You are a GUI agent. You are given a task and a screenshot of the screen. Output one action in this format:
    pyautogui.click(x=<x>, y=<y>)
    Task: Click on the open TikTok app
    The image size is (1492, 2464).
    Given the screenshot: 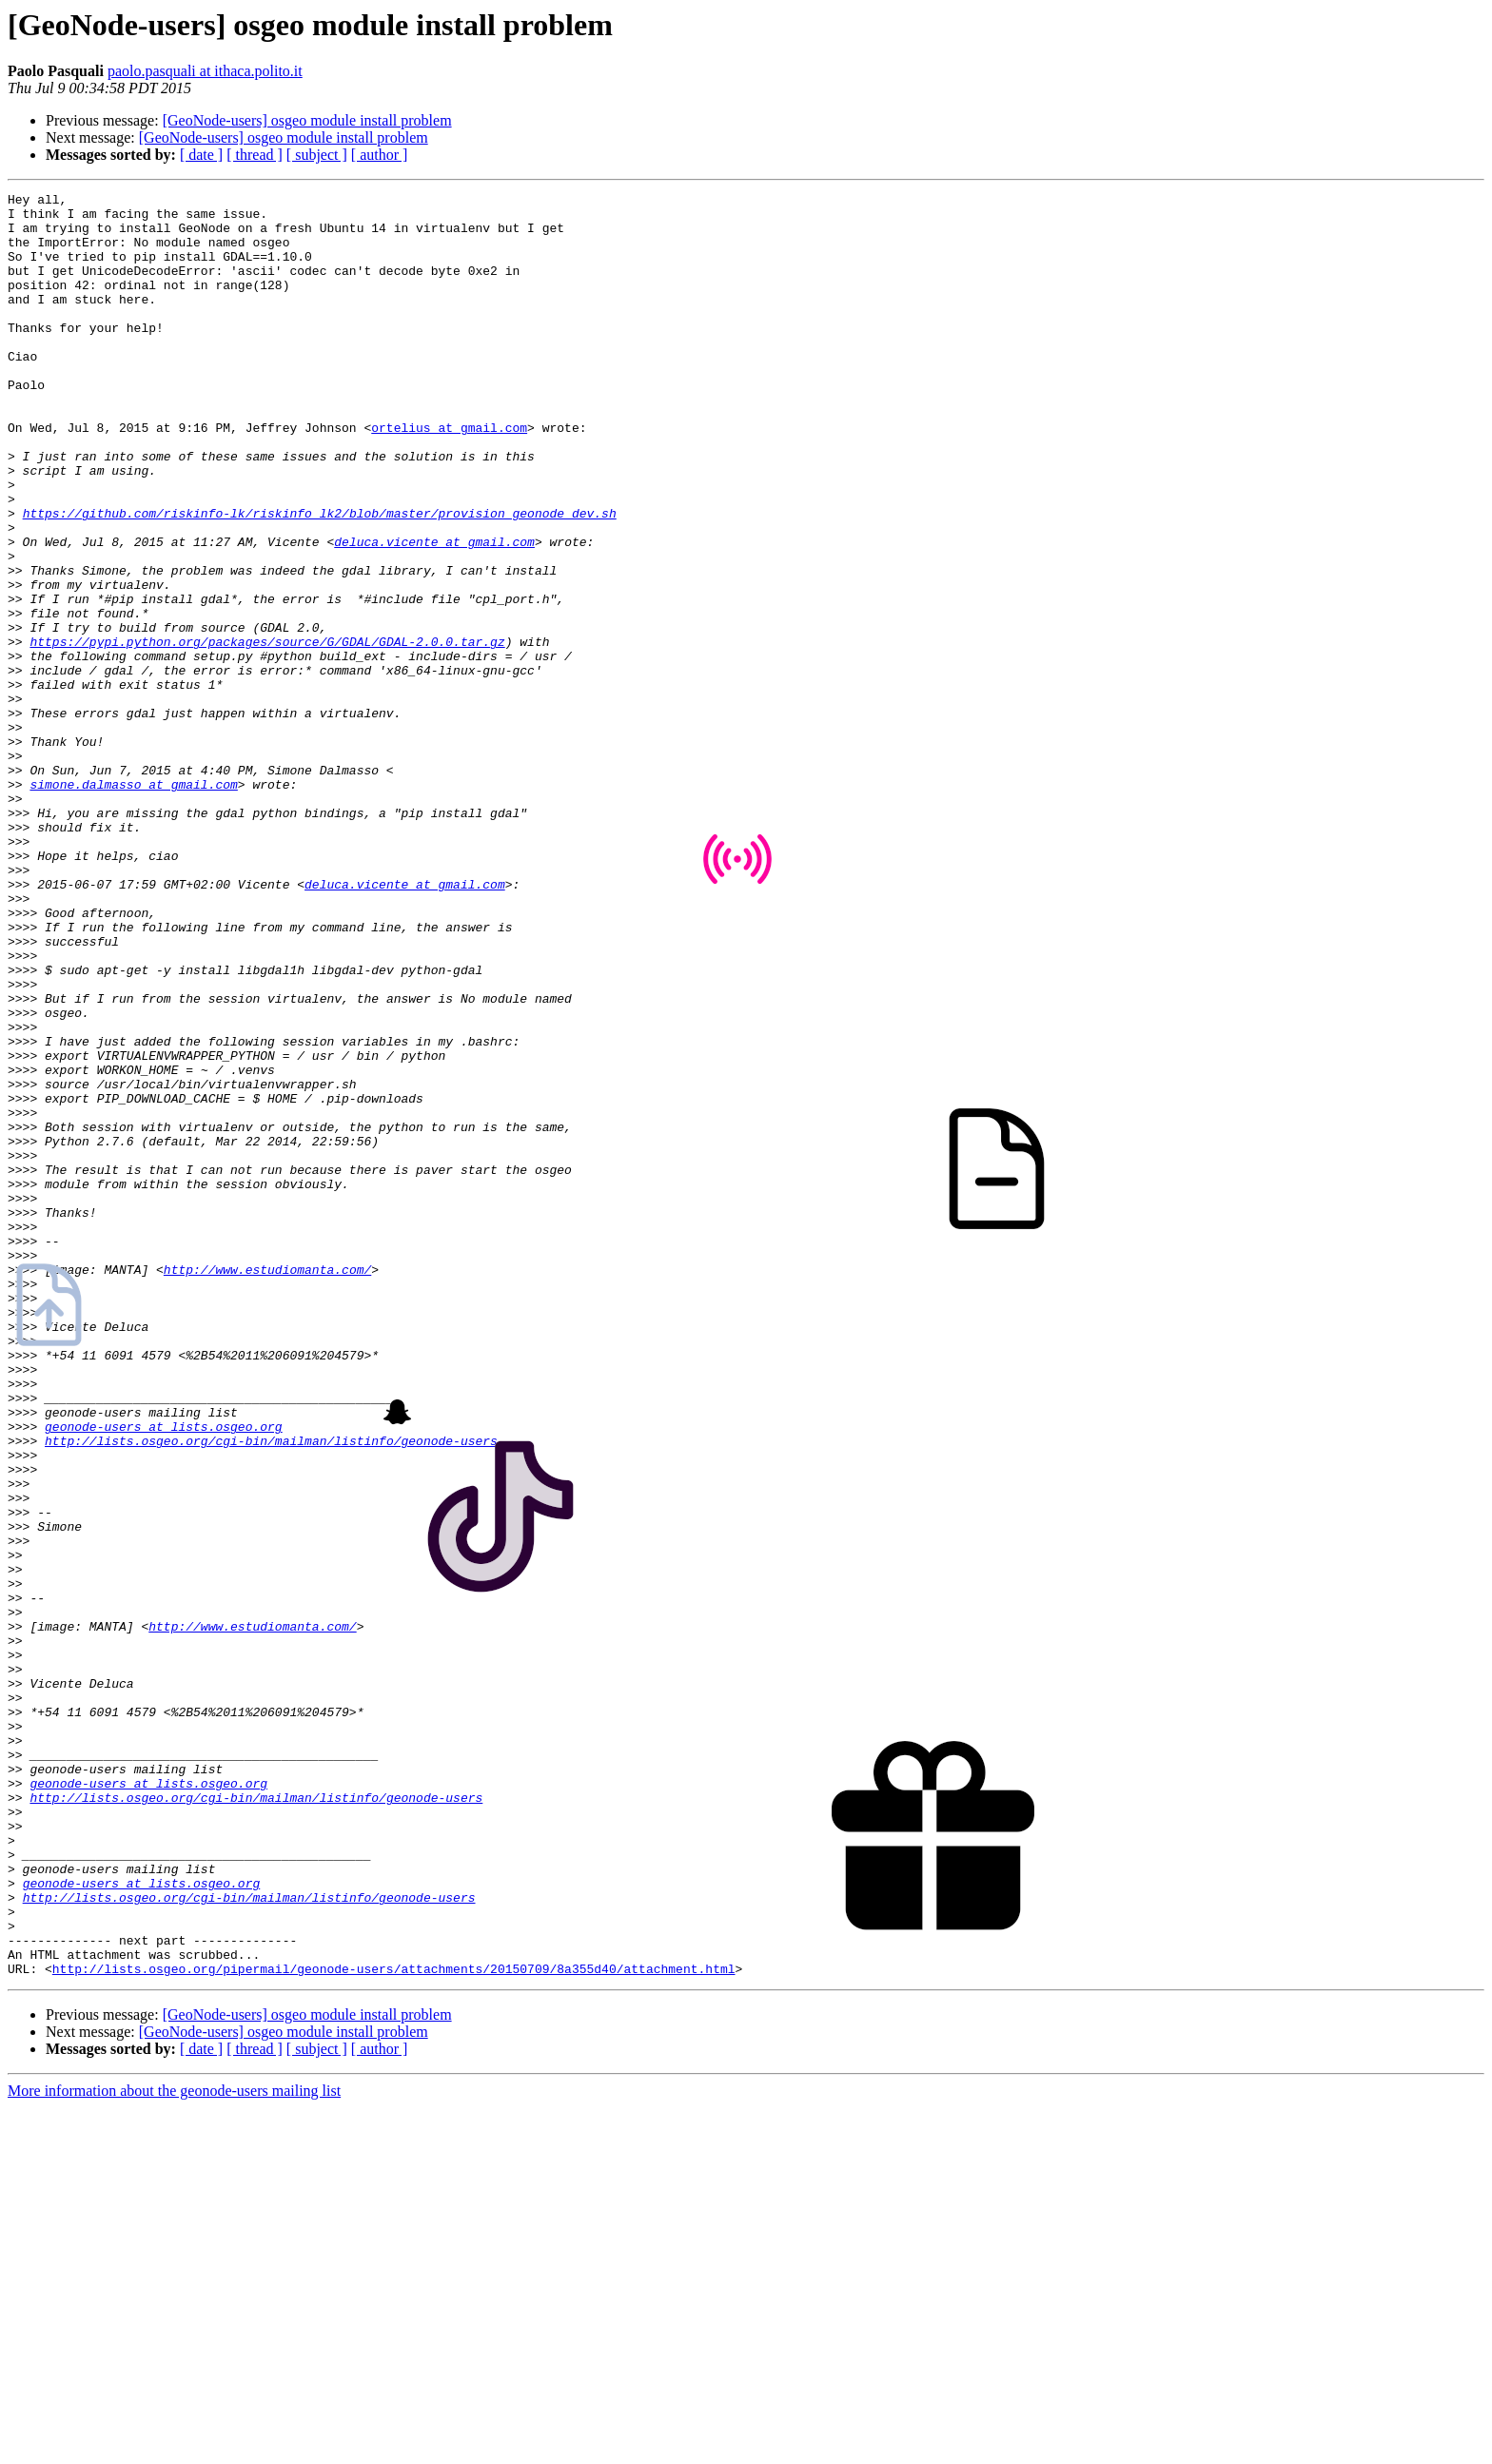 What is the action you would take?
    pyautogui.click(x=501, y=1519)
    